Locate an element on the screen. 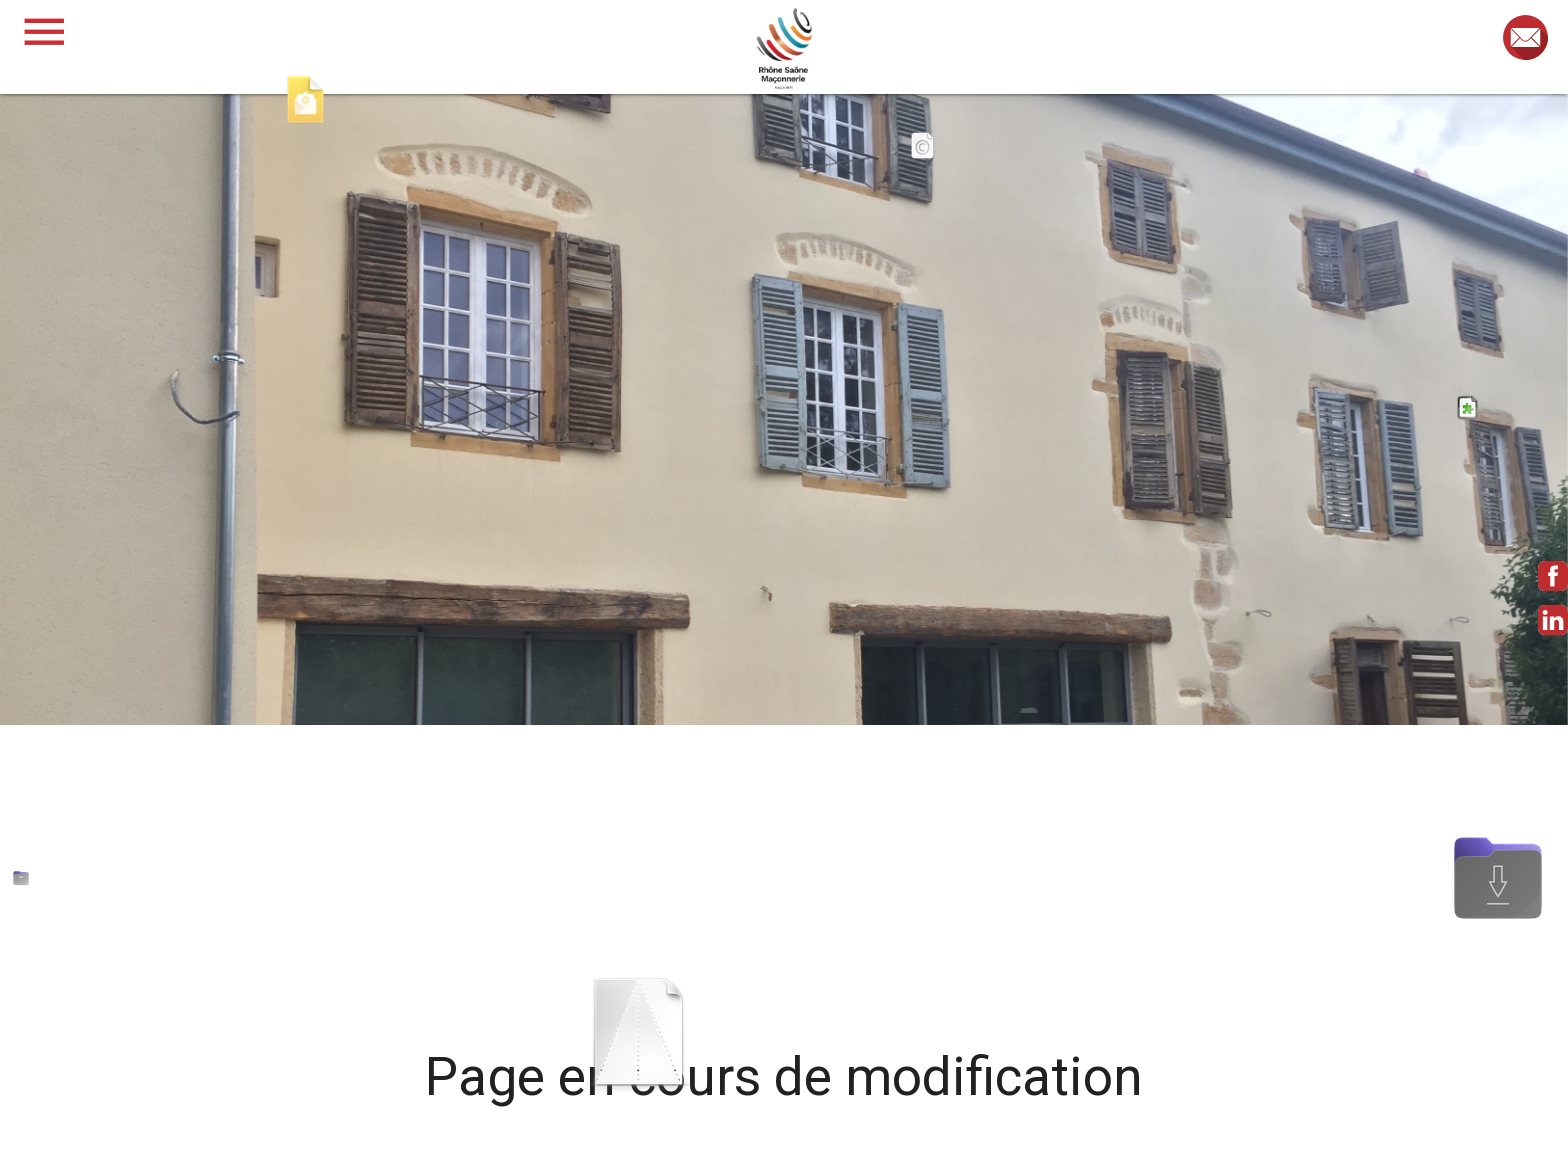  open the file manager application is located at coordinates (21, 878).